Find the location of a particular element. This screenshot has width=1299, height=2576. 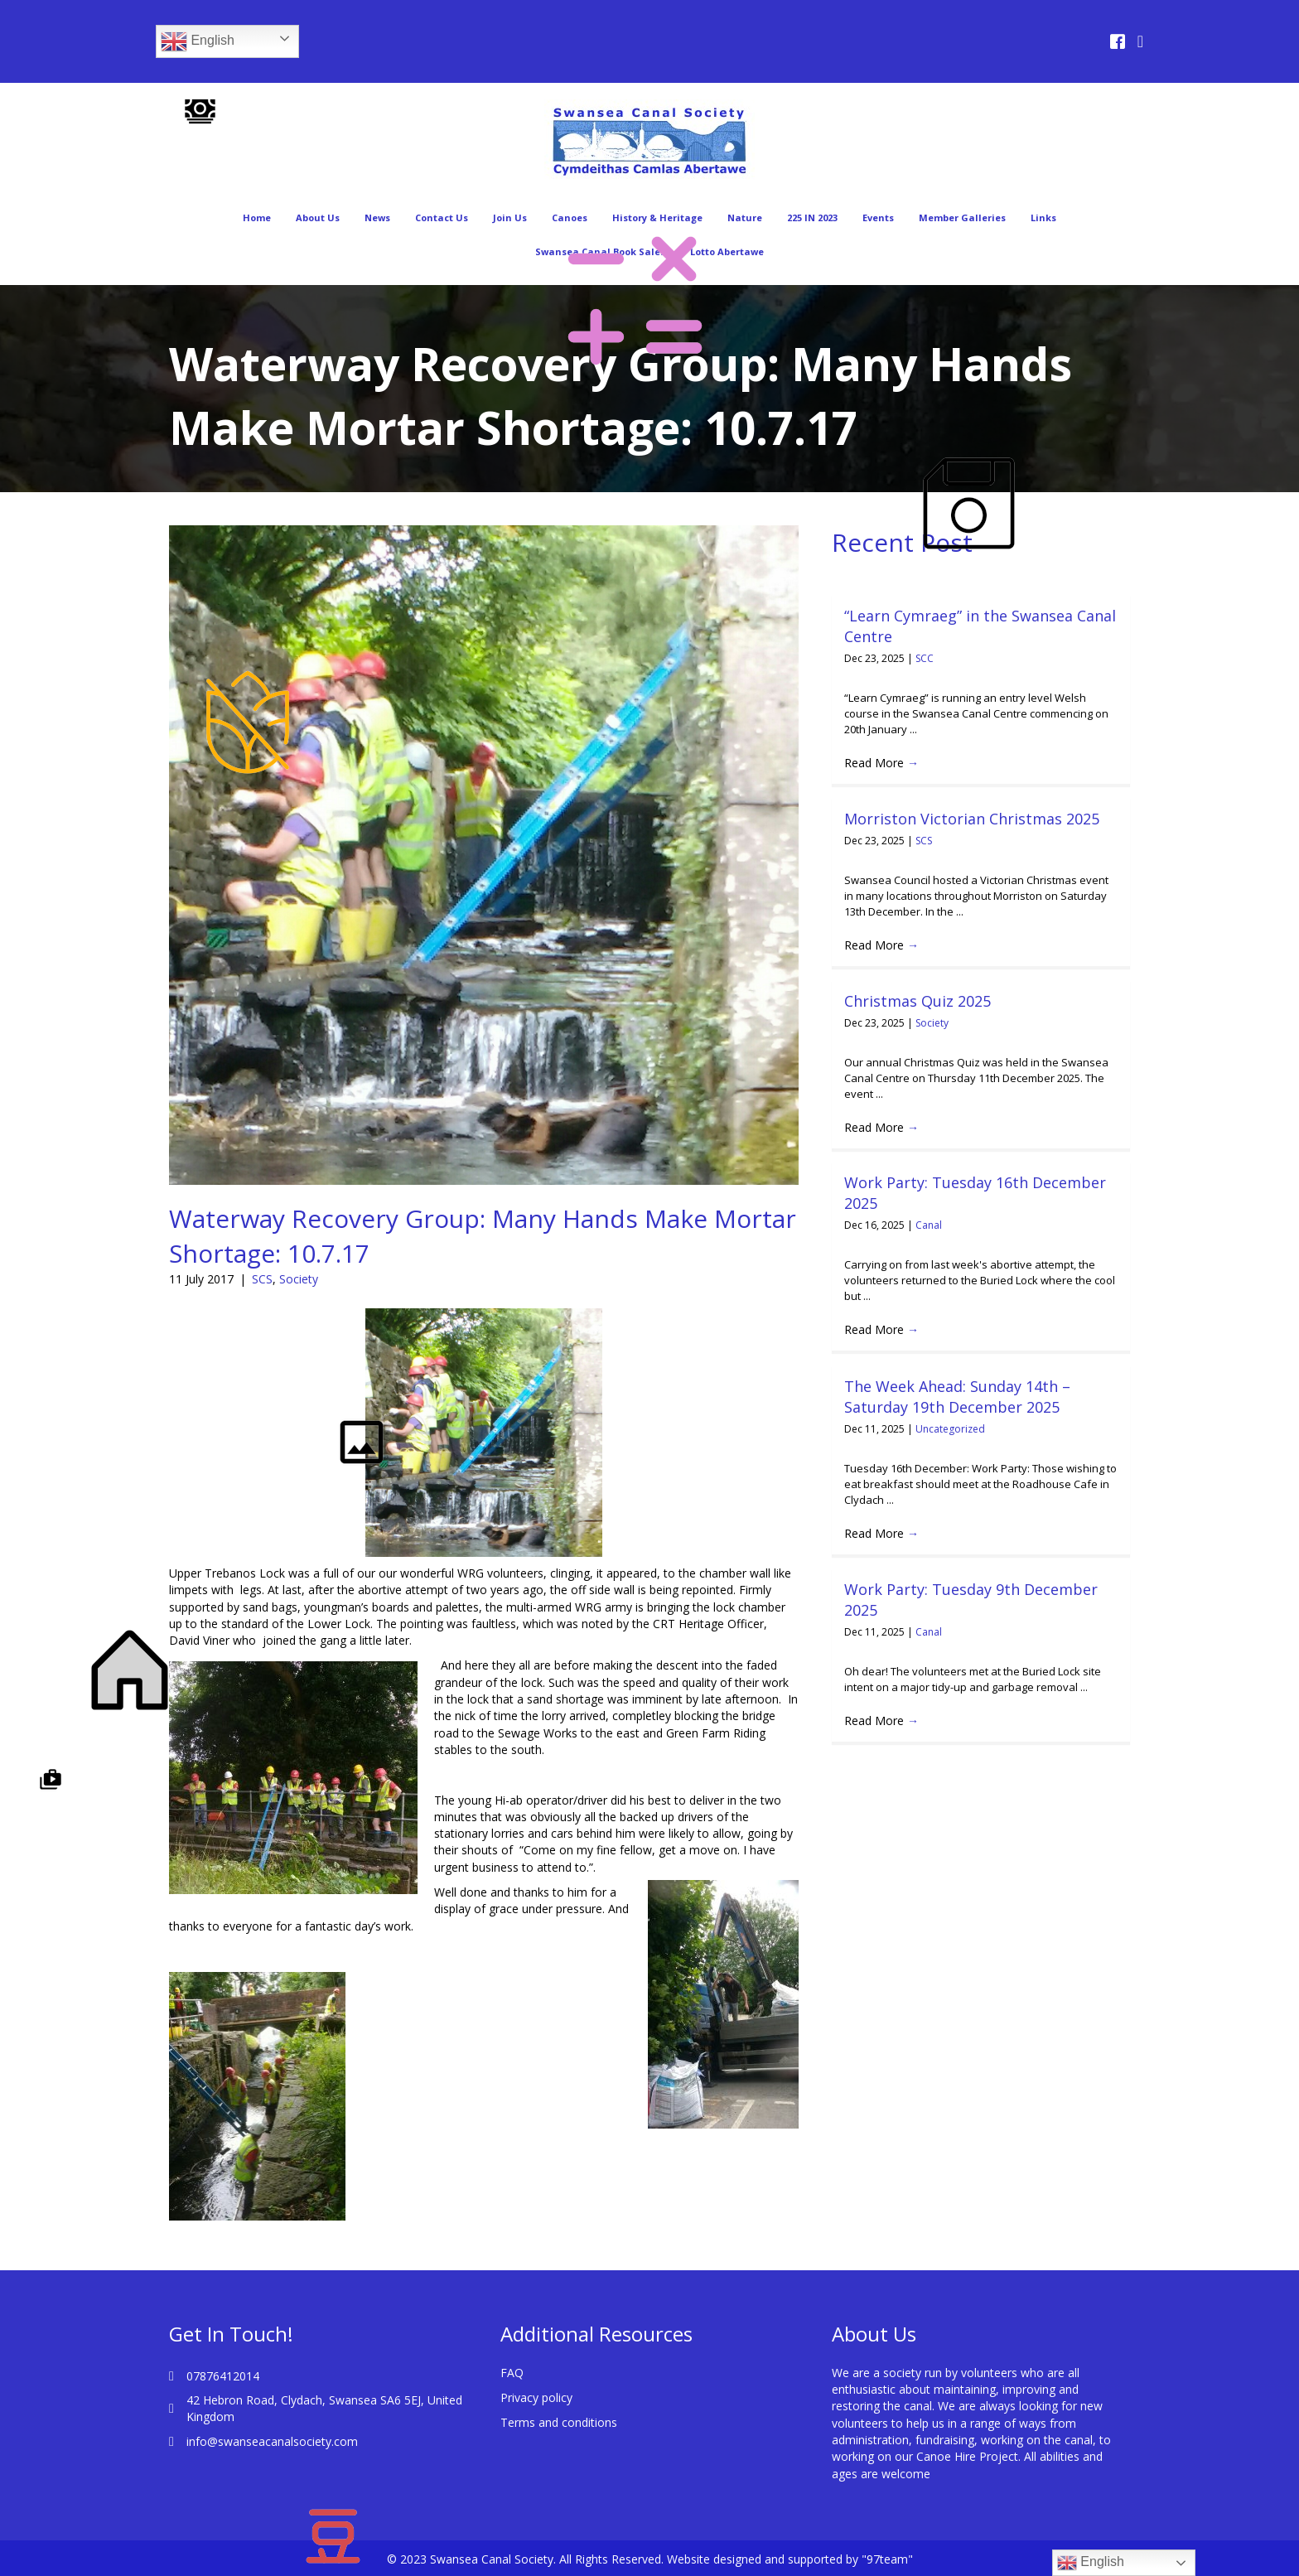

indicates gluten-free or grain-free option is located at coordinates (248, 724).